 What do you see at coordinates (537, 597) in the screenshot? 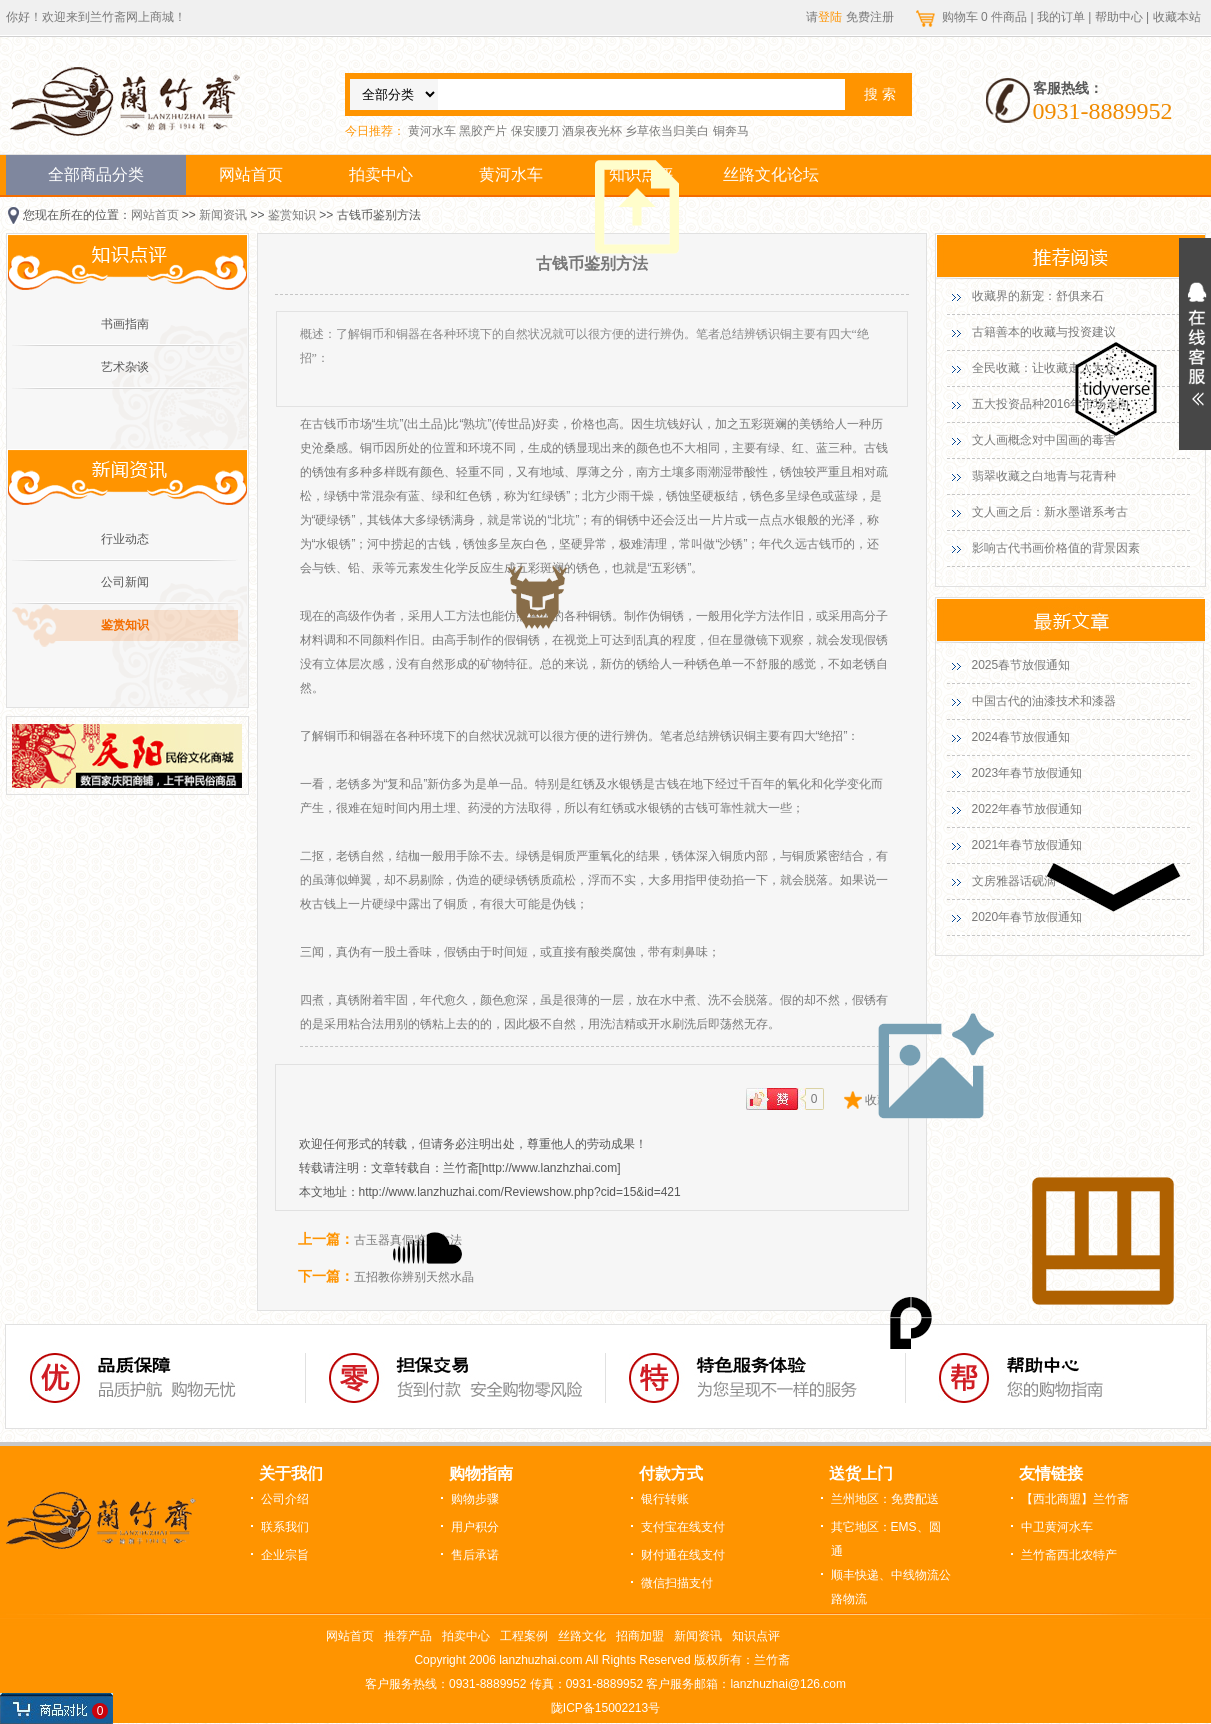
I see `turso database service logo` at bounding box center [537, 597].